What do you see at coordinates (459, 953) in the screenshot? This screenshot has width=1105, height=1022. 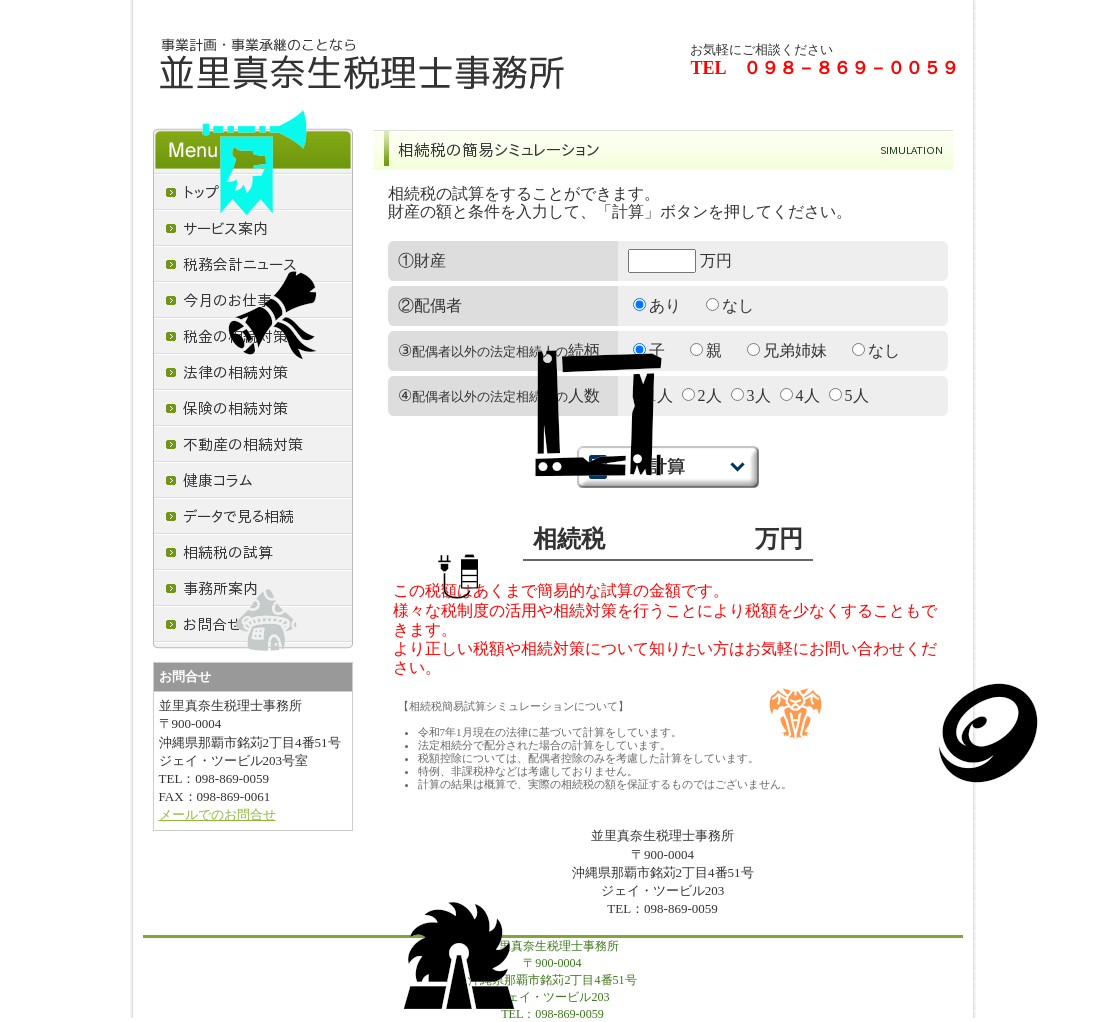 I see `sawmill or lumber processing facility` at bounding box center [459, 953].